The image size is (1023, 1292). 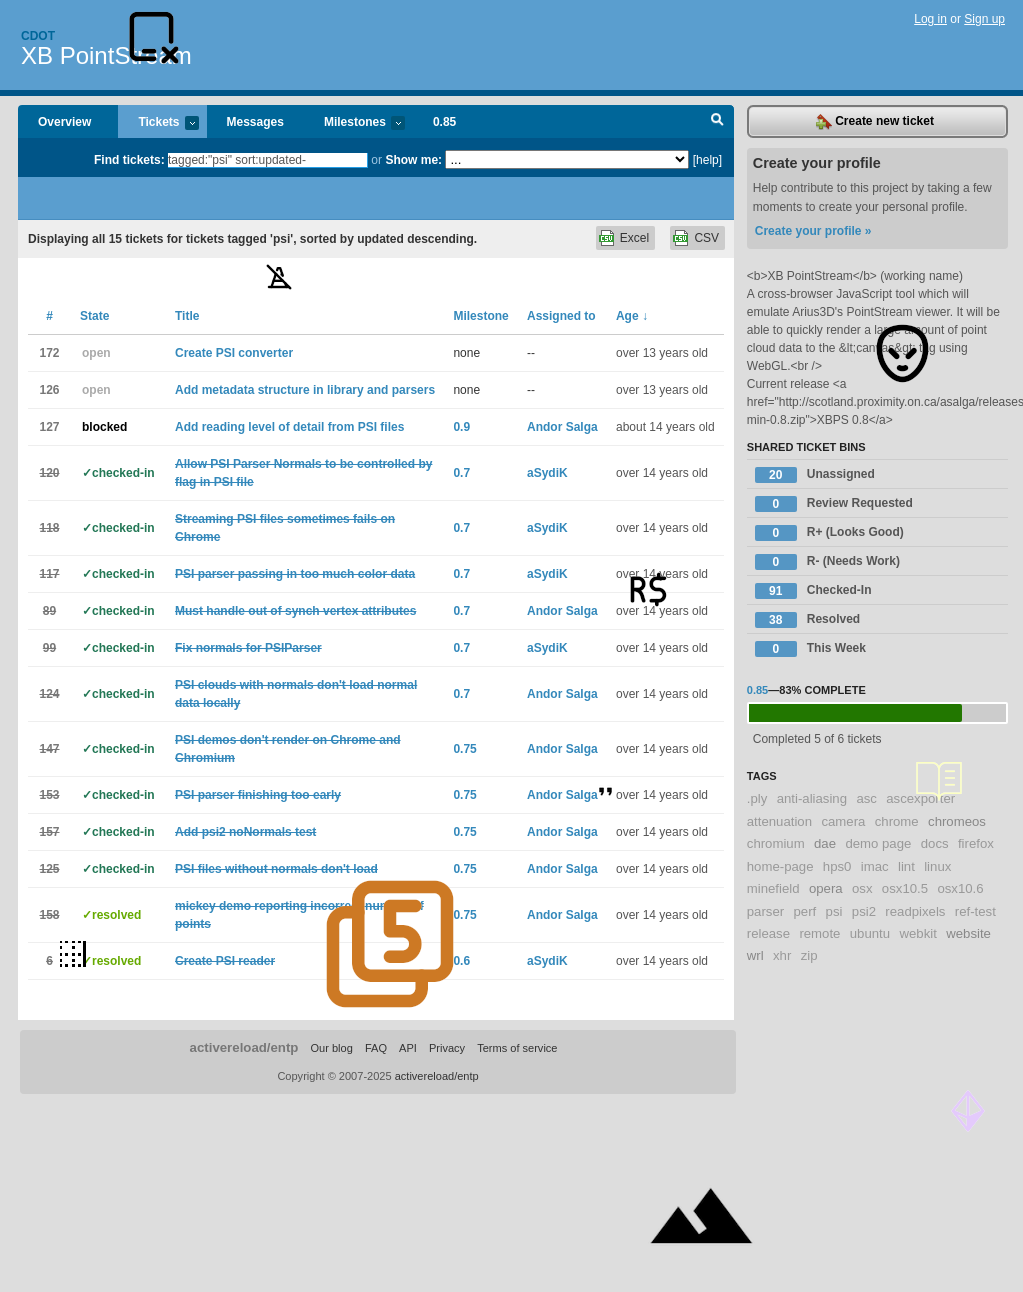 I want to click on indicates sci-fi or extraterrestrial content, so click(x=902, y=353).